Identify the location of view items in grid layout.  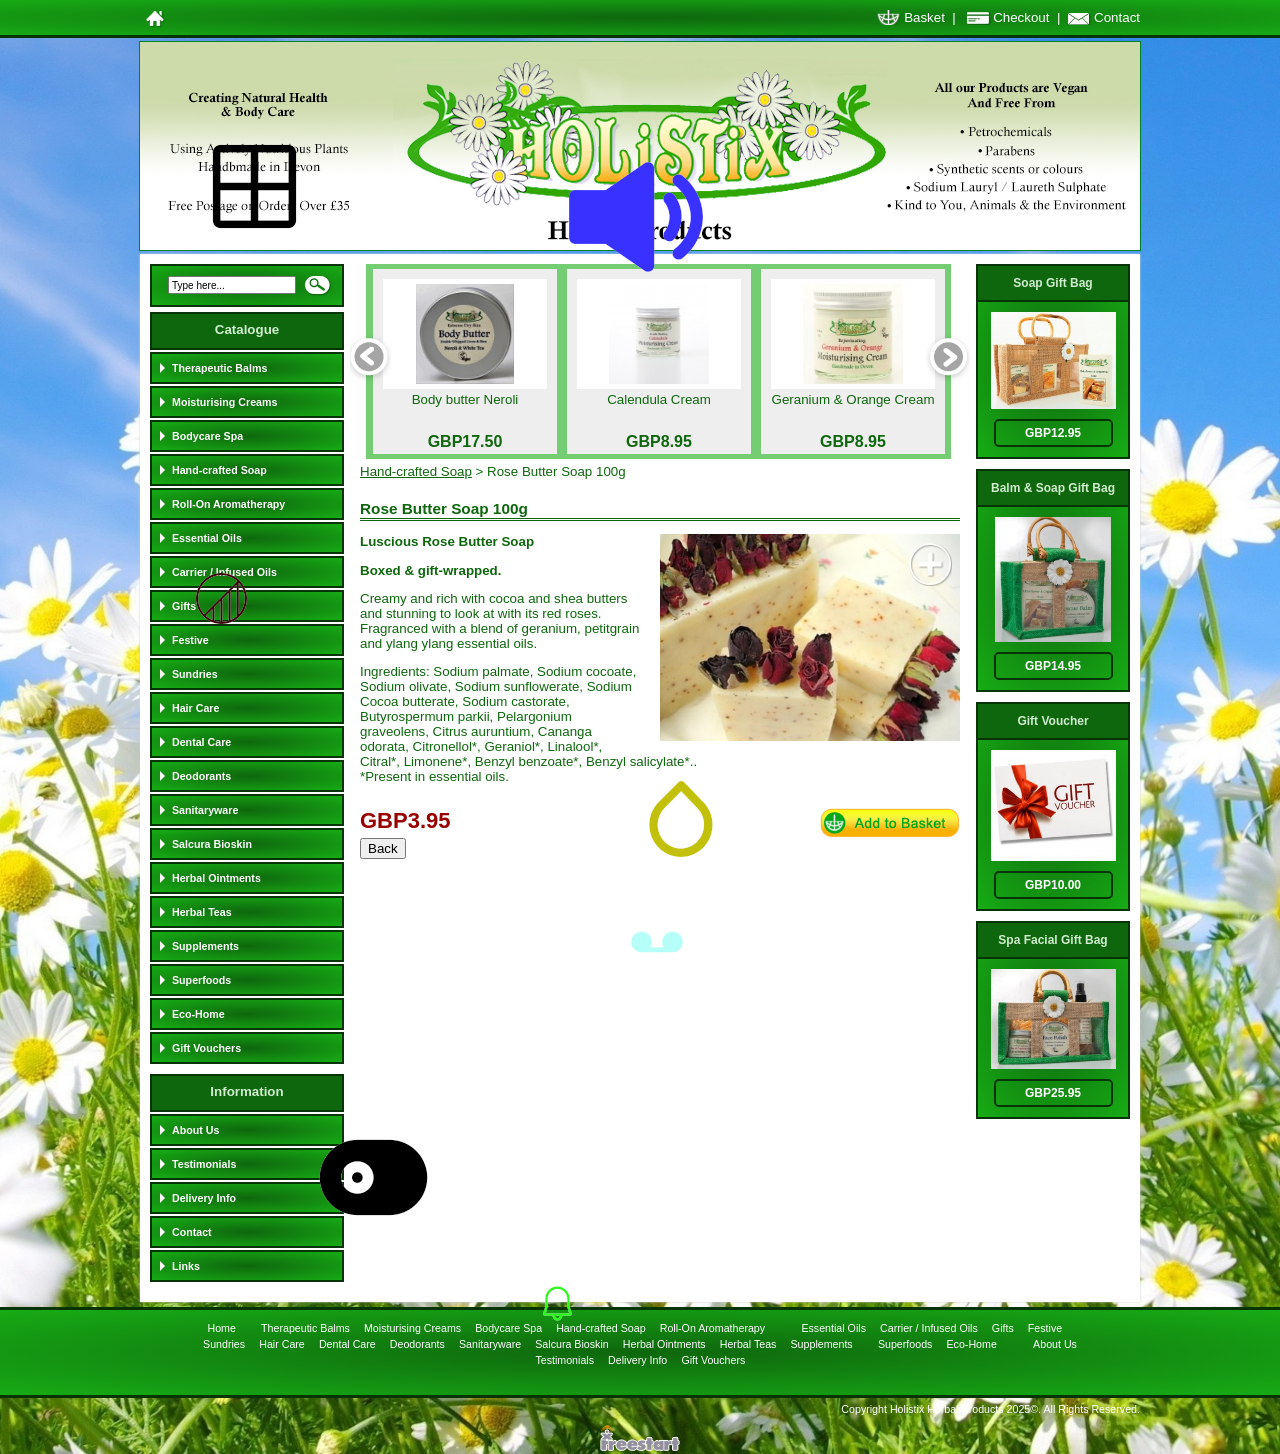
(254, 186).